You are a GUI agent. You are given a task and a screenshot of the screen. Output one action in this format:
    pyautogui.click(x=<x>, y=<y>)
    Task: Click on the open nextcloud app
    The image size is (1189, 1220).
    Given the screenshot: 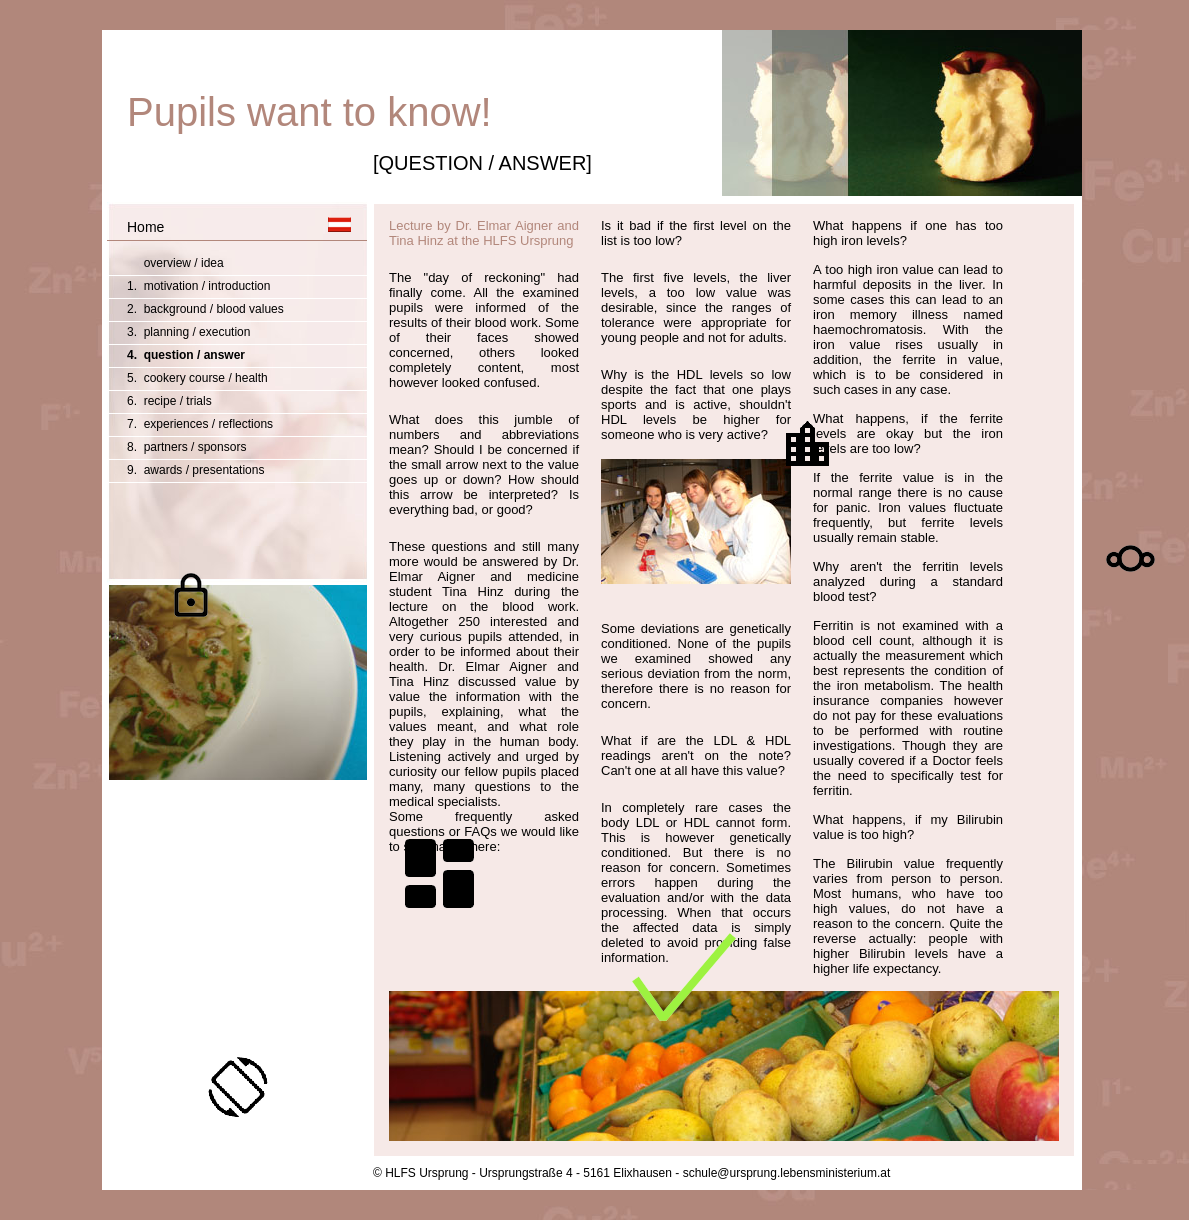 What is the action you would take?
    pyautogui.click(x=1130, y=558)
    